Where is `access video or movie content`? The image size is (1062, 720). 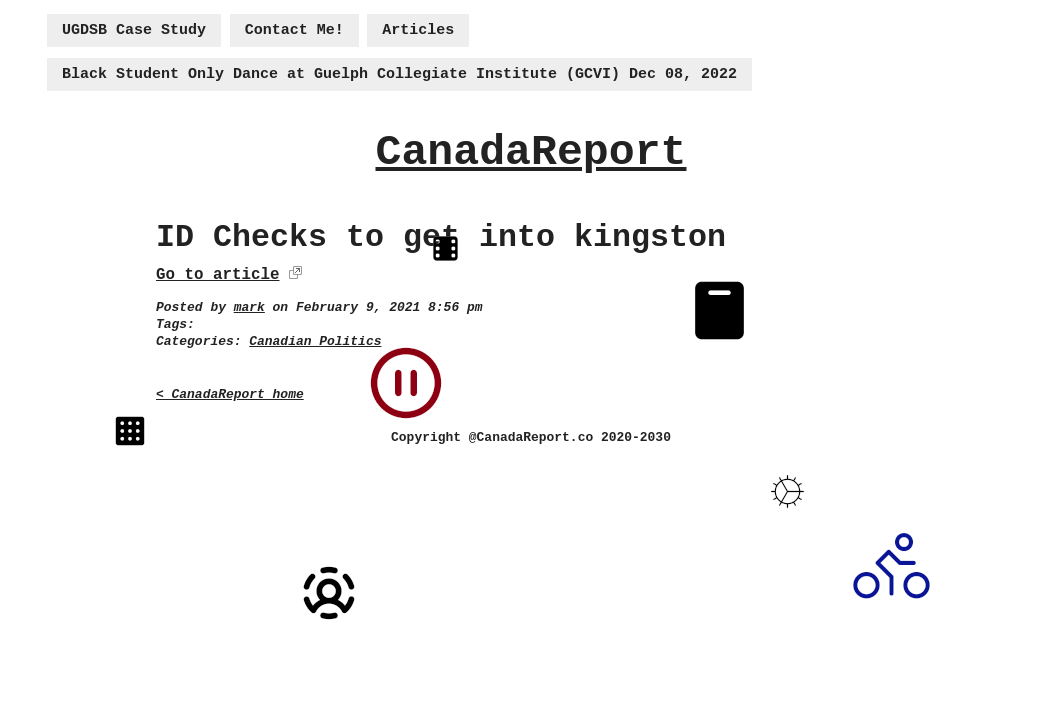
access video or movie content is located at coordinates (445, 248).